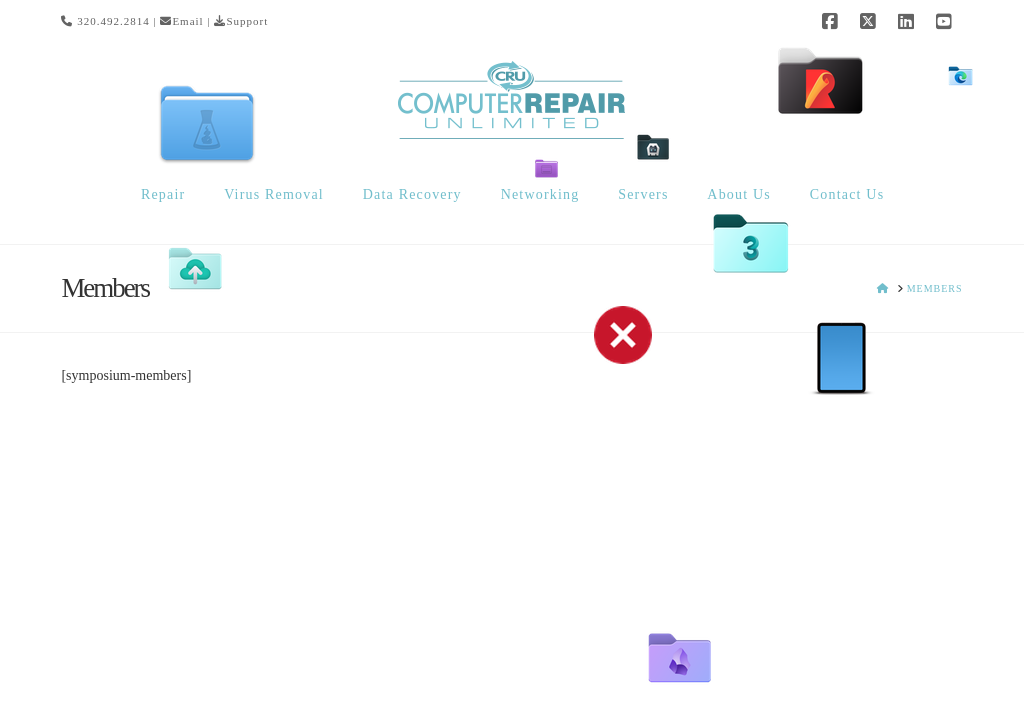  Describe the element at coordinates (623, 335) in the screenshot. I see `close the current window or dialog` at that location.